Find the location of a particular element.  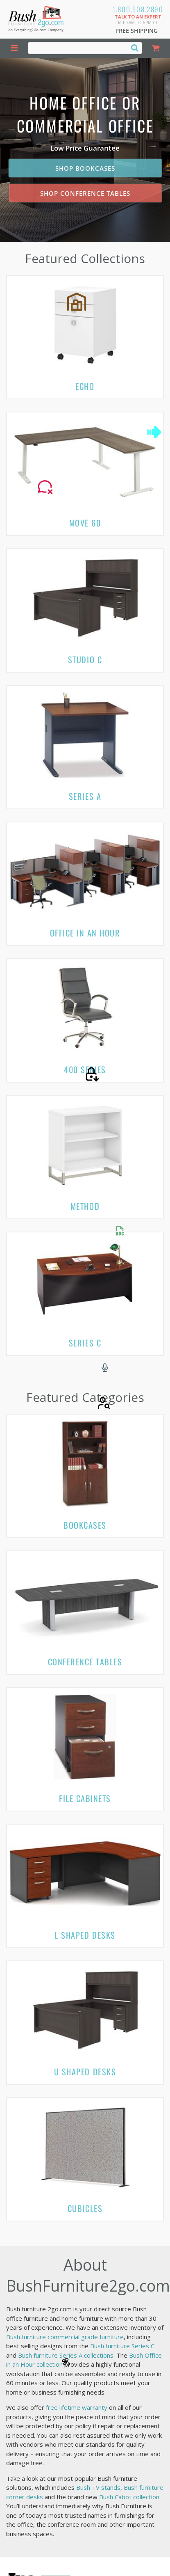

set car fan speed to level 3 is located at coordinates (66, 2361).